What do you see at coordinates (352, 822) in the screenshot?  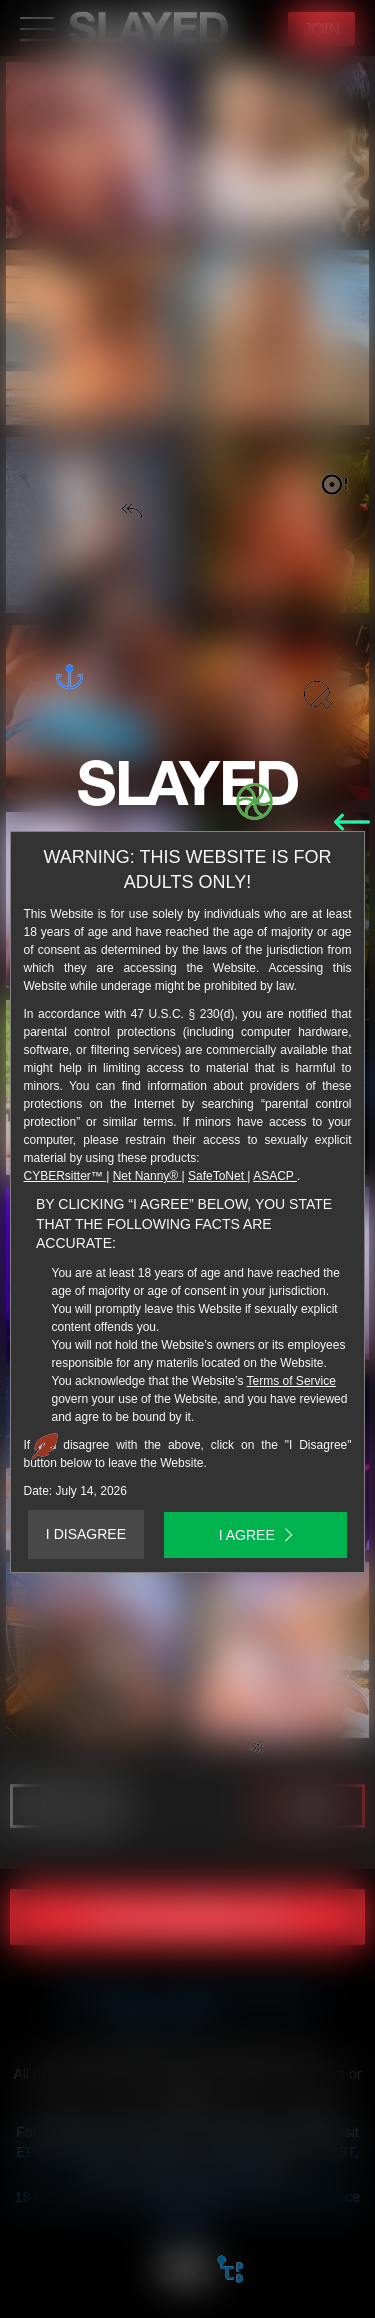 I see `go back to the previous page` at bounding box center [352, 822].